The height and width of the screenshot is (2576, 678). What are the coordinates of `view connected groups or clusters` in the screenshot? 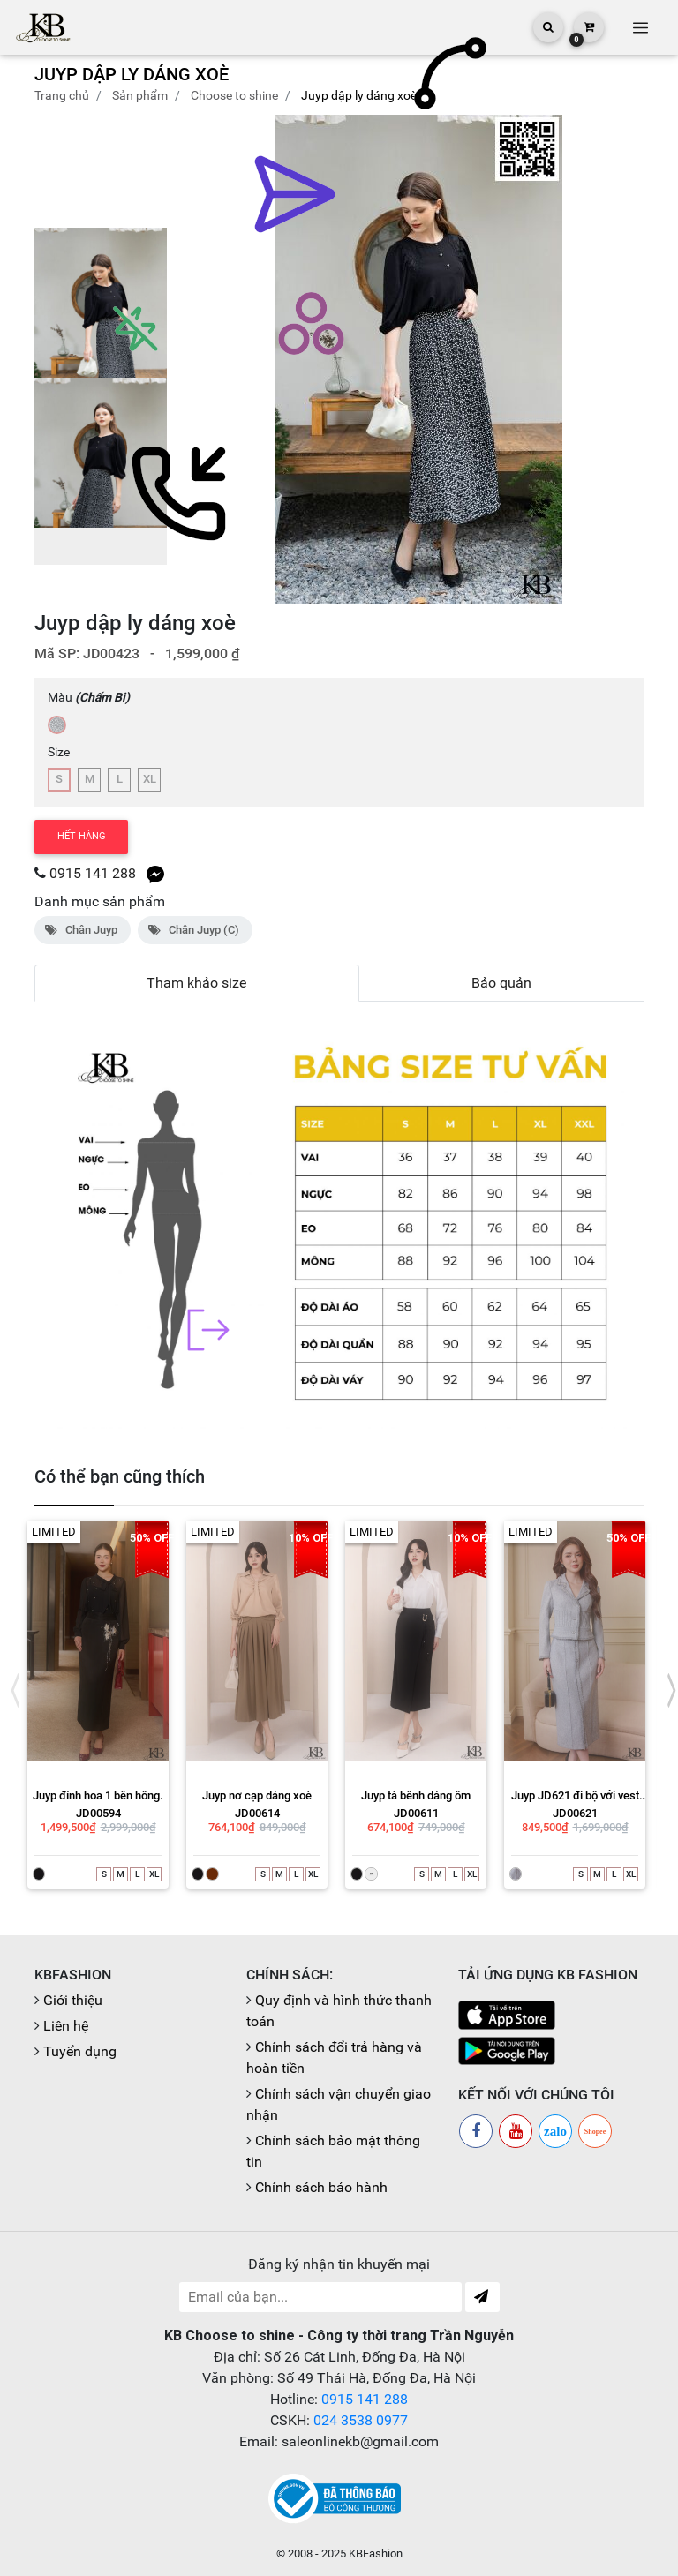 It's located at (311, 323).